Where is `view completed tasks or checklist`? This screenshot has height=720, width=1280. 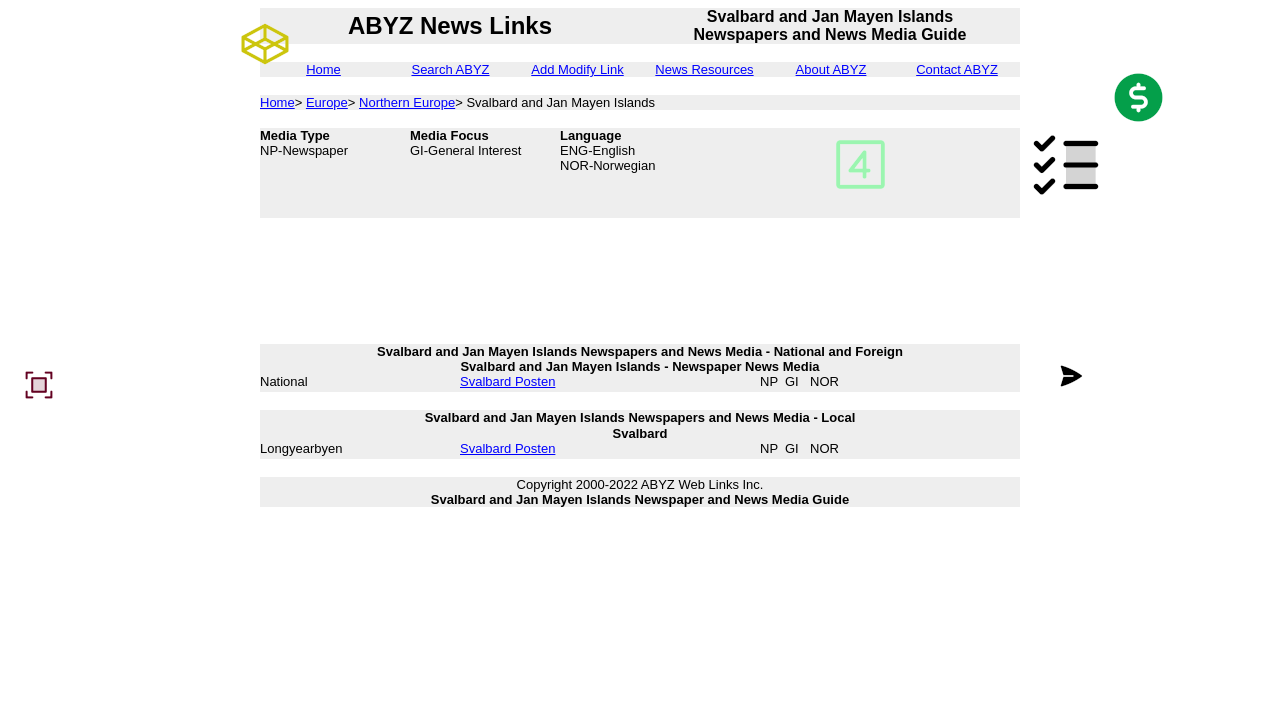
view completed tasks or checklist is located at coordinates (1066, 165).